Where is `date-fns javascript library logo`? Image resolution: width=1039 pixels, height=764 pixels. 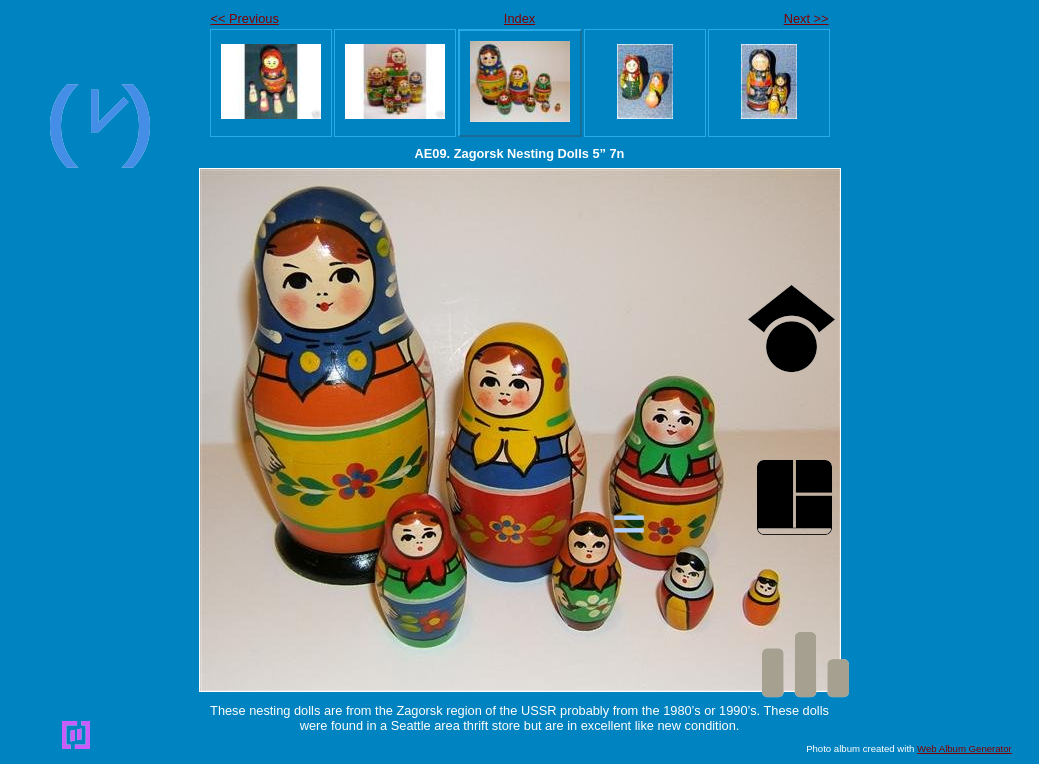
date-fns javascript library logo is located at coordinates (100, 126).